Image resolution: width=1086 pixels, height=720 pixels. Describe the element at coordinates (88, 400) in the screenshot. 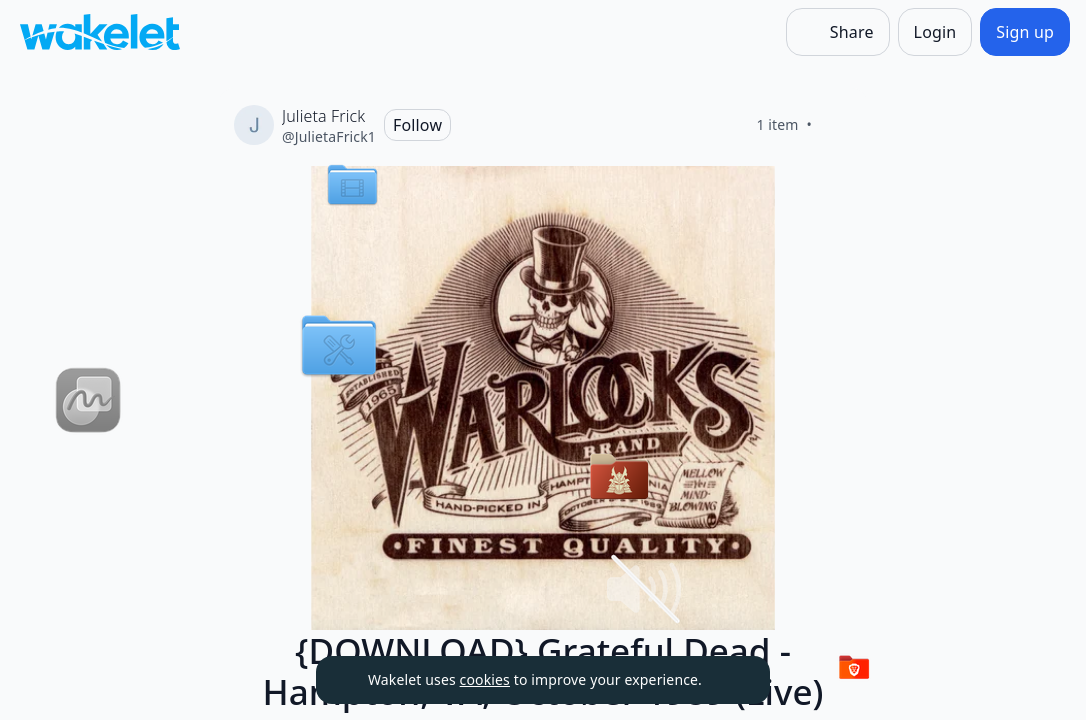

I see `open freeform app for brainstorming and sketching` at that location.